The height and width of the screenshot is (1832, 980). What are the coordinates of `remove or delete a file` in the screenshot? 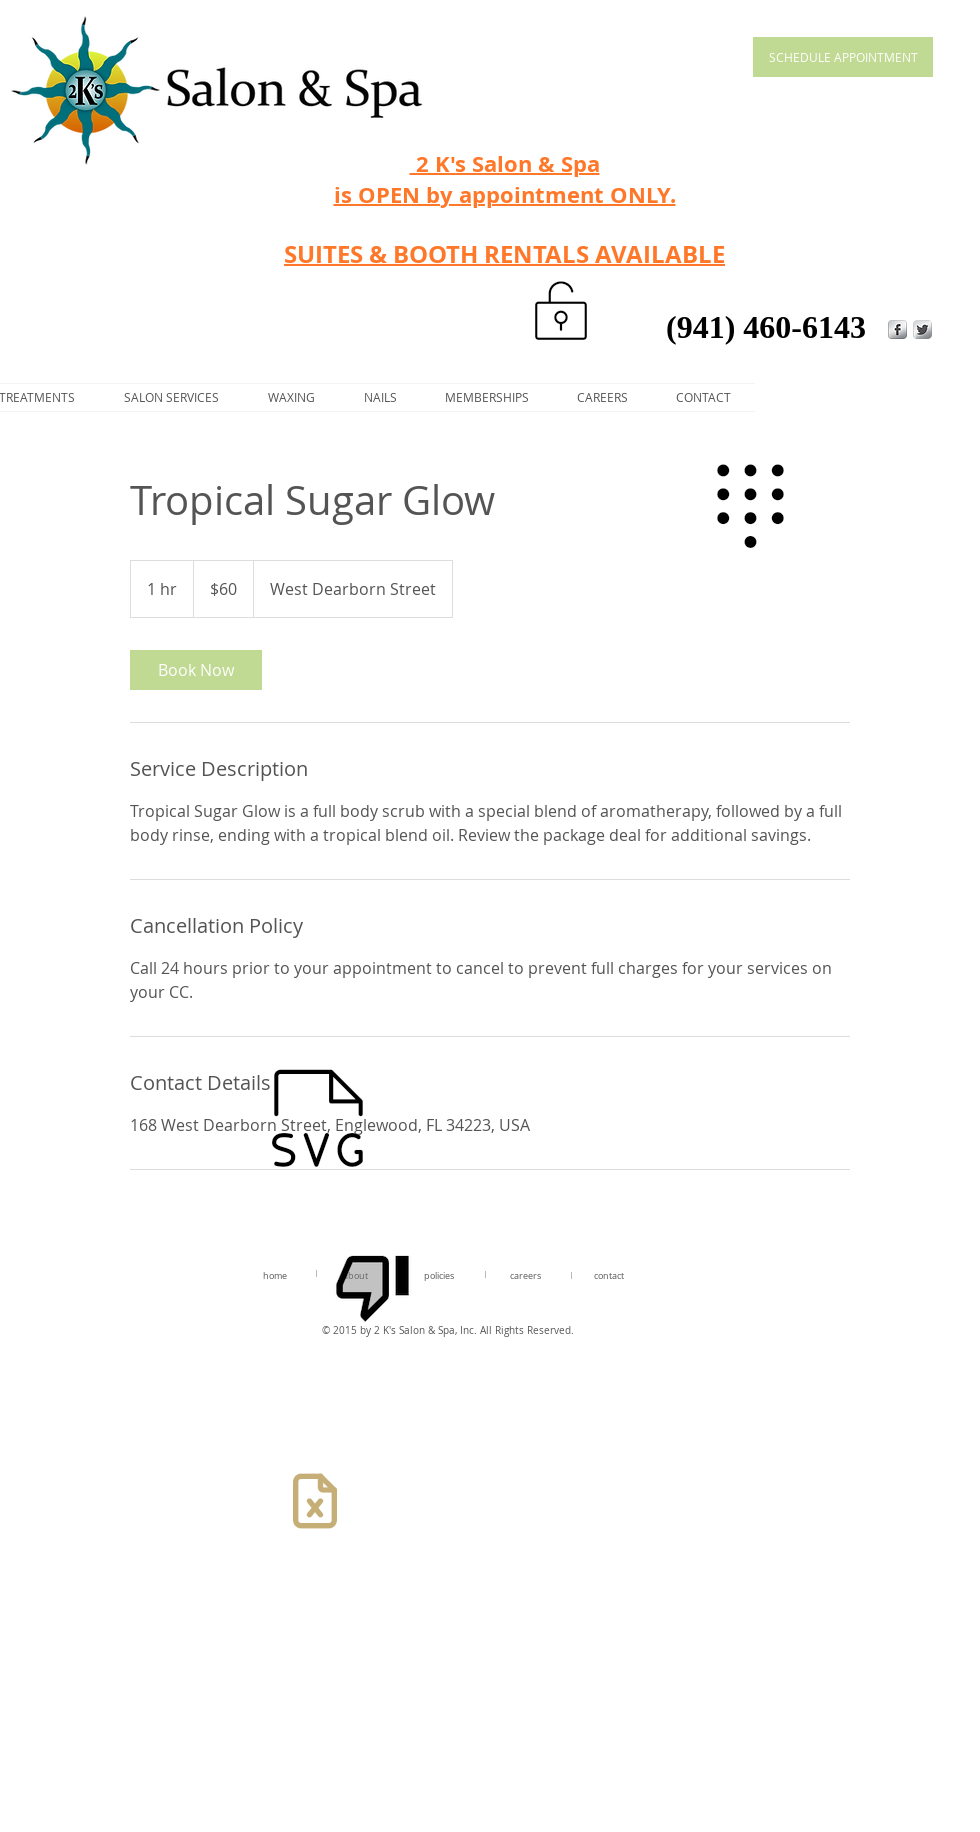 It's located at (315, 1501).